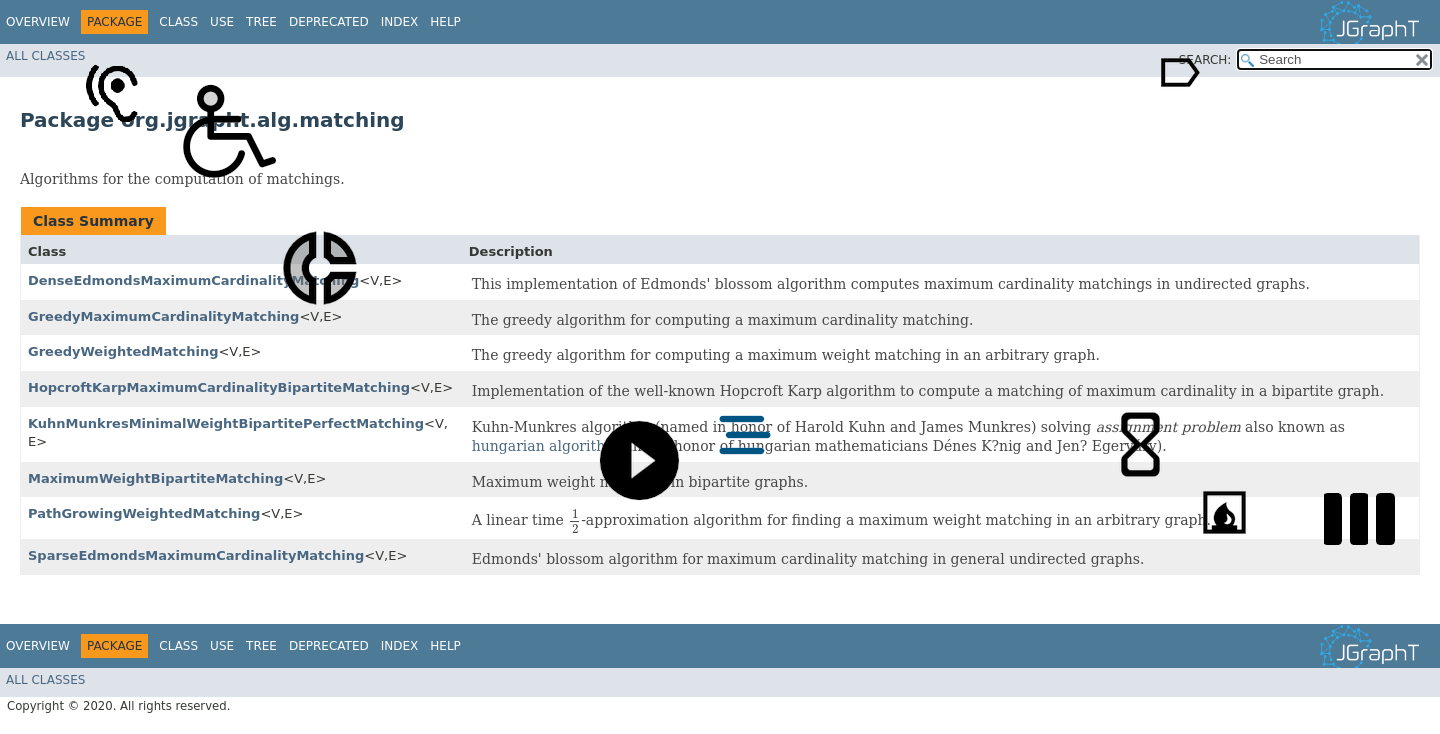  I want to click on add a label or tag to an item, so click(1179, 72).